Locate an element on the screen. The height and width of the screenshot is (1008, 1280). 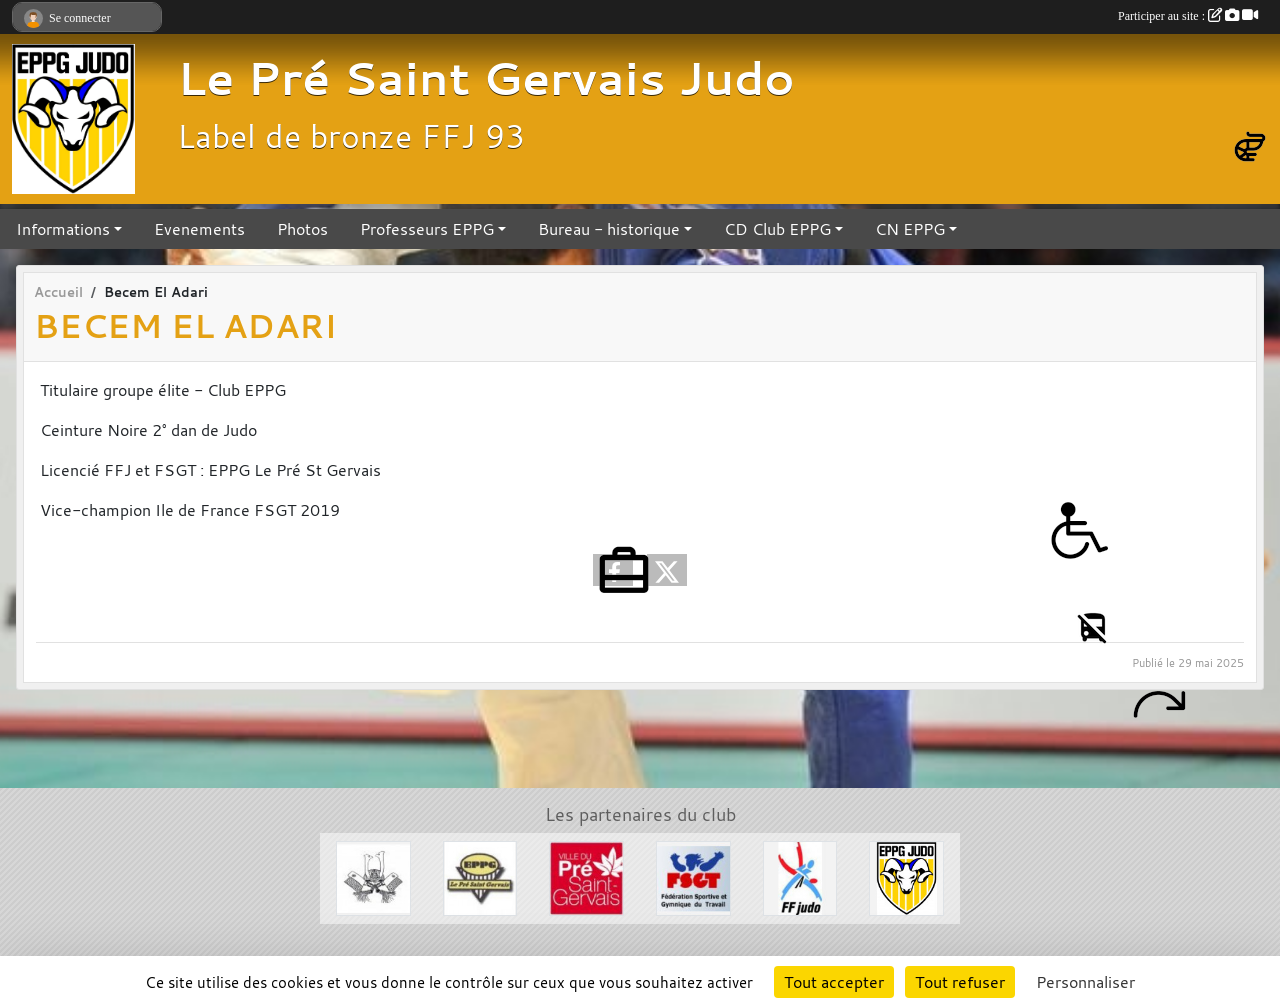
access travel or trip planning features is located at coordinates (624, 573).